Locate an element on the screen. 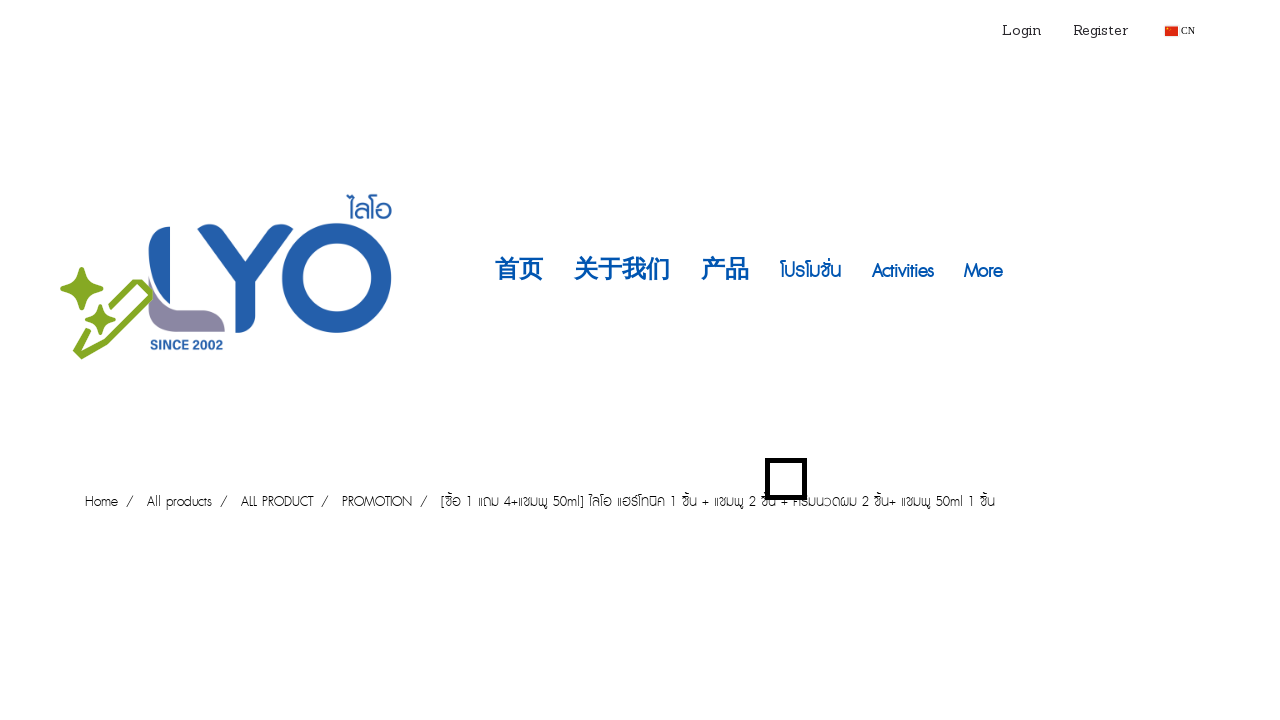  edit with AI assistance is located at coordinates (109, 316).